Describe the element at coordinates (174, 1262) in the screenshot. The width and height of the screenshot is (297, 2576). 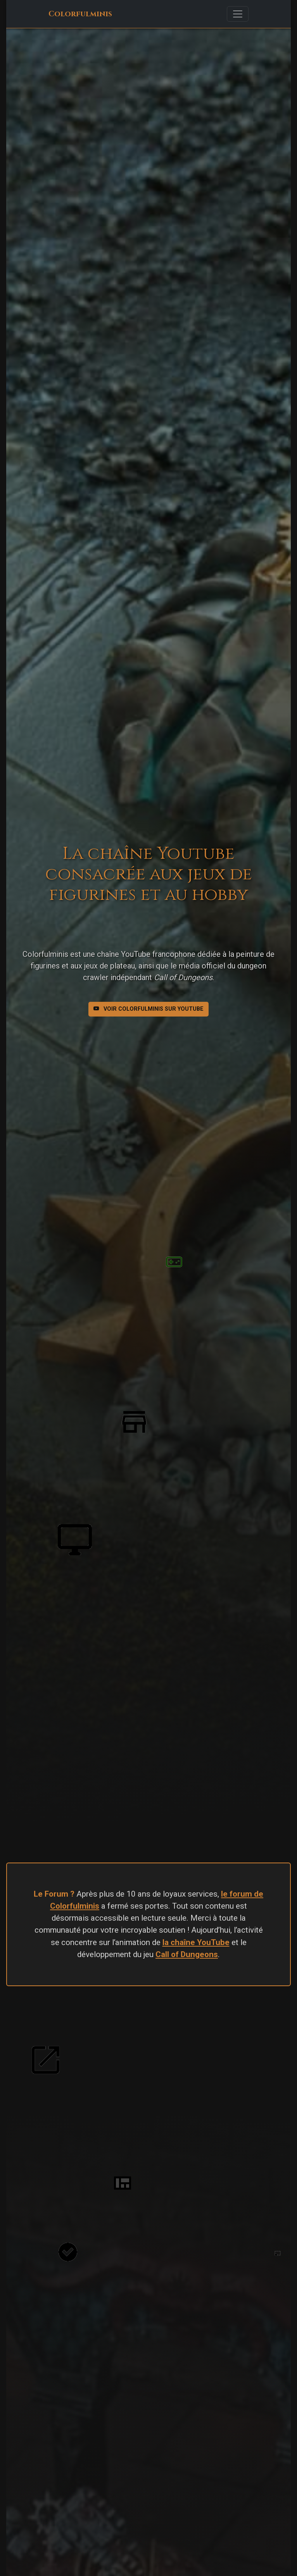
I see `access gaming features or settings` at that location.